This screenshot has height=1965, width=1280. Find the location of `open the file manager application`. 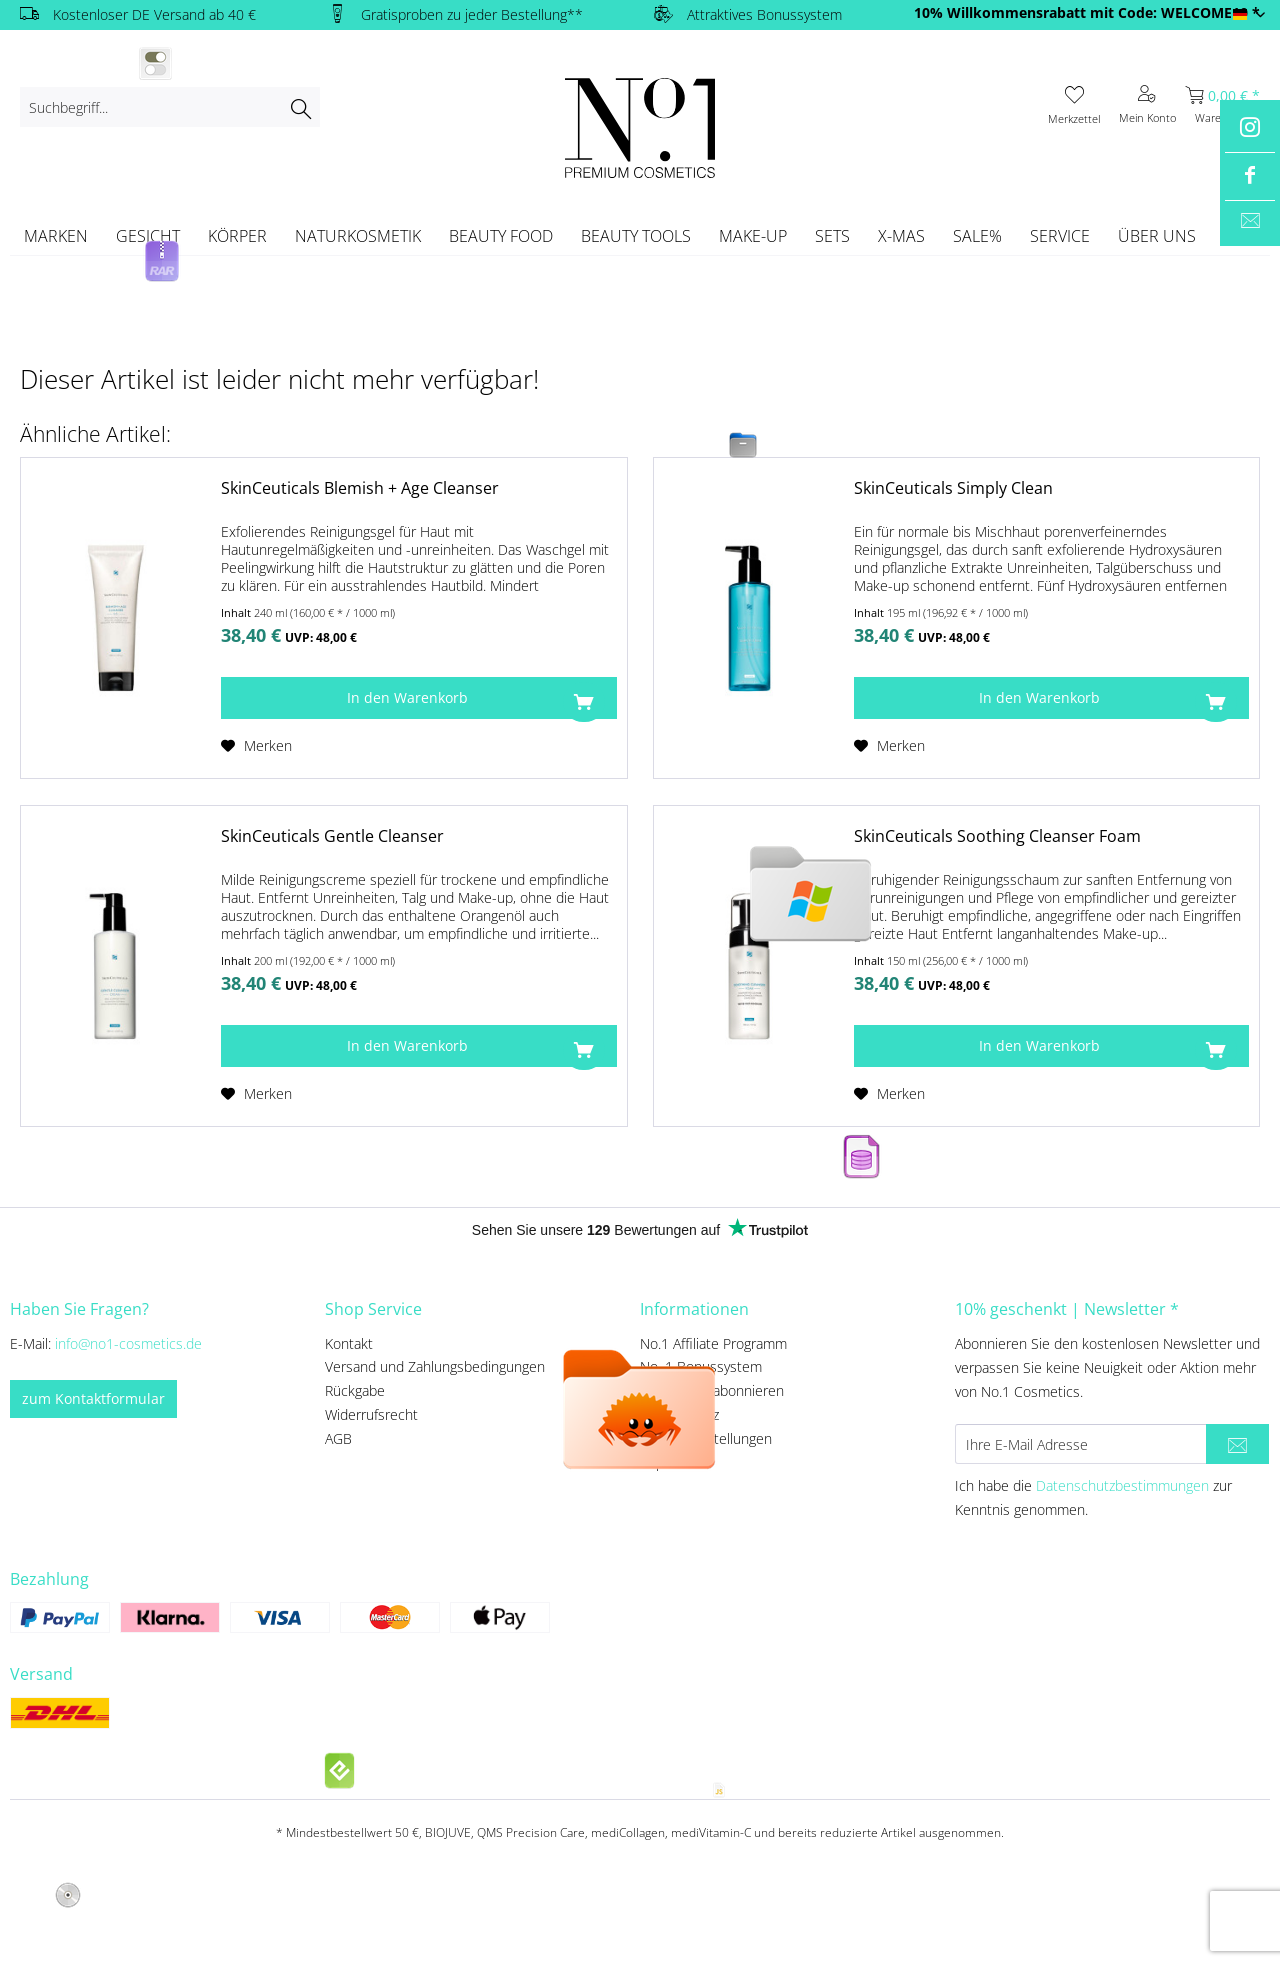

open the file manager application is located at coordinates (743, 445).